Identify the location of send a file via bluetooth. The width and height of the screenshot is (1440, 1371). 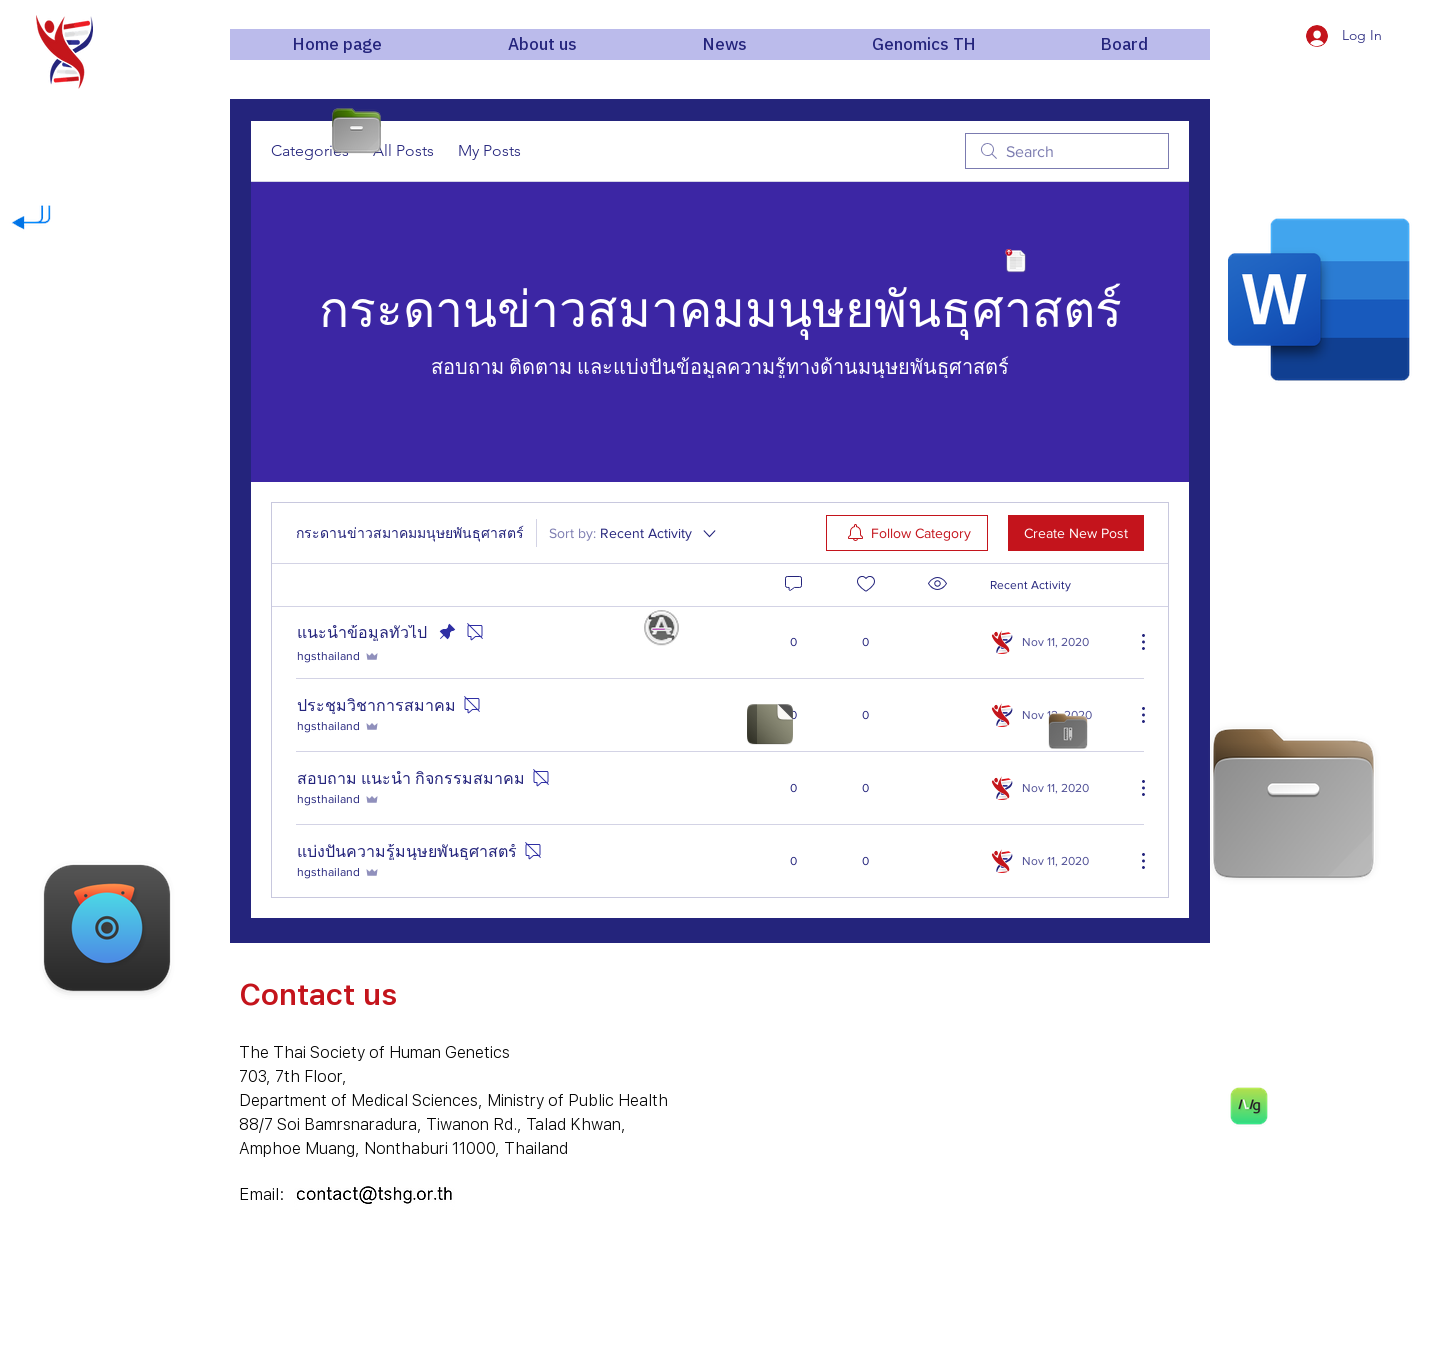
(1016, 261).